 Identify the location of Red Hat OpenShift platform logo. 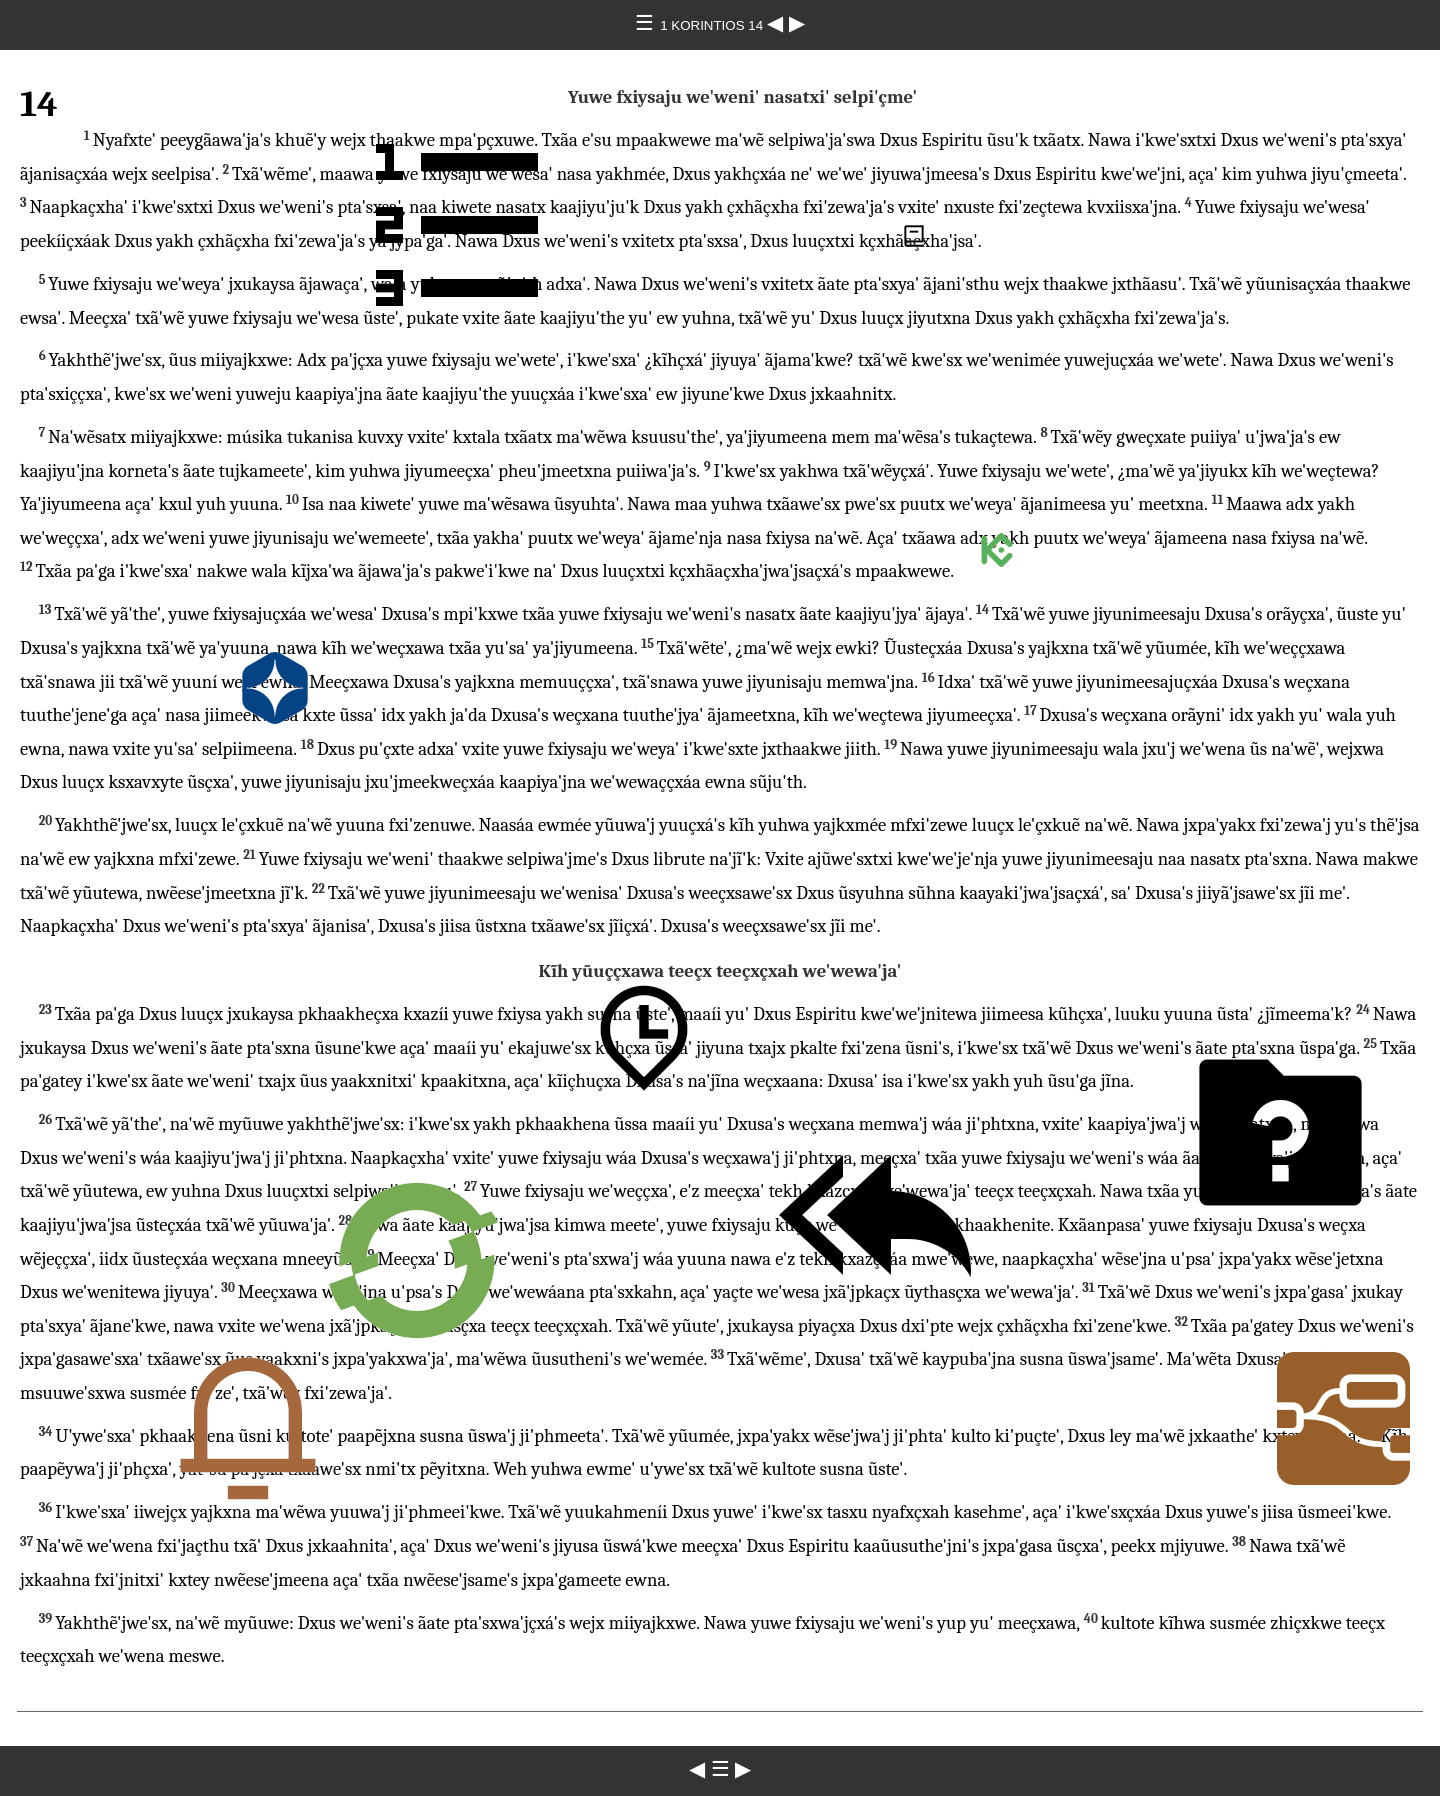
(413, 1260).